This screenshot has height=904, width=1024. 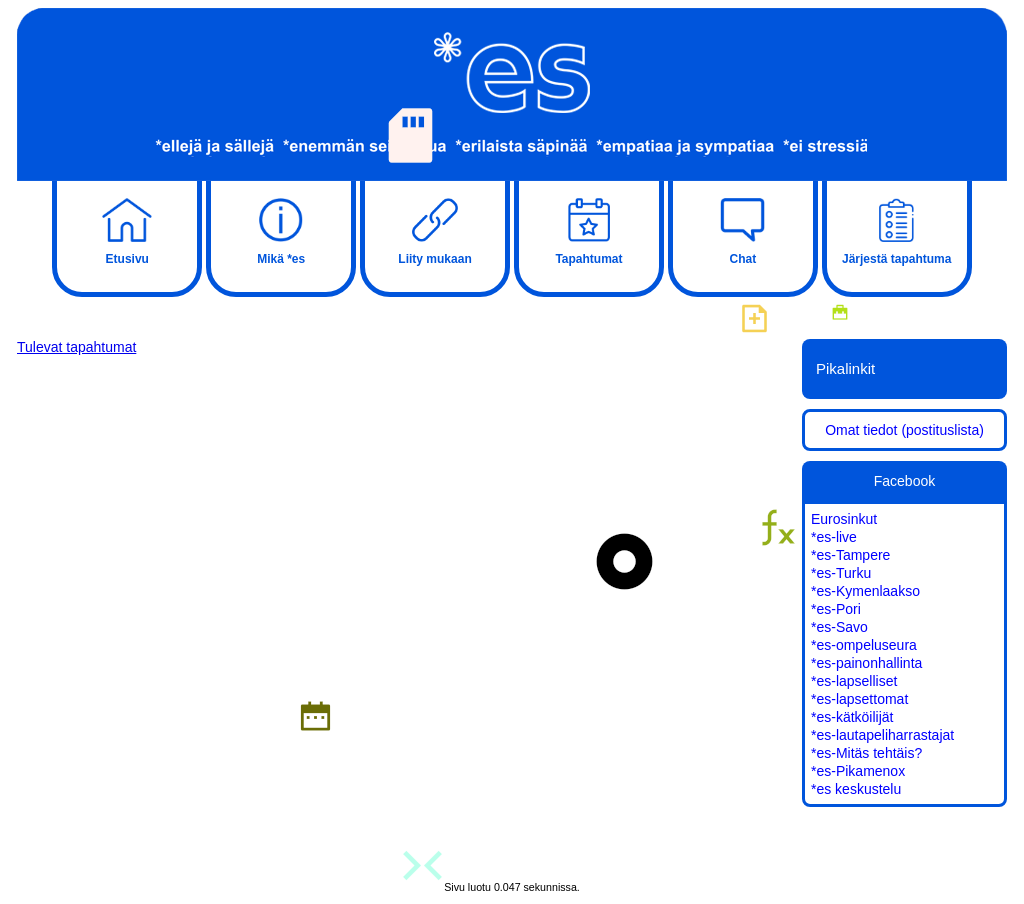 What do you see at coordinates (422, 865) in the screenshot?
I see `collapse or contract horizontal panels` at bounding box center [422, 865].